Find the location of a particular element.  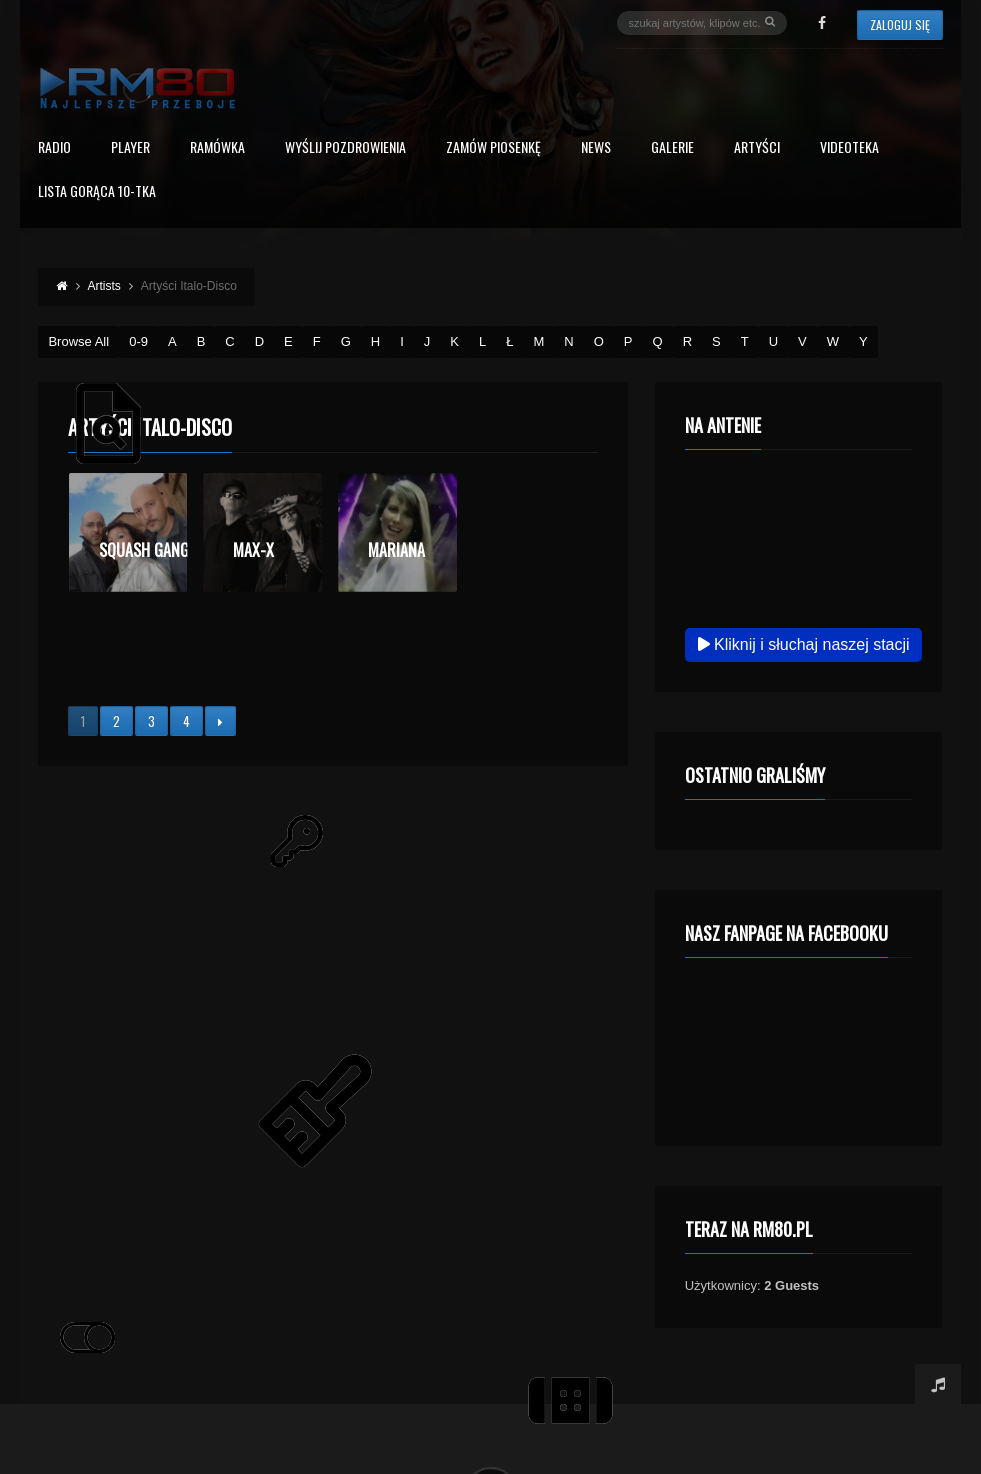

access painting or drawing tools is located at coordinates (317, 1109).